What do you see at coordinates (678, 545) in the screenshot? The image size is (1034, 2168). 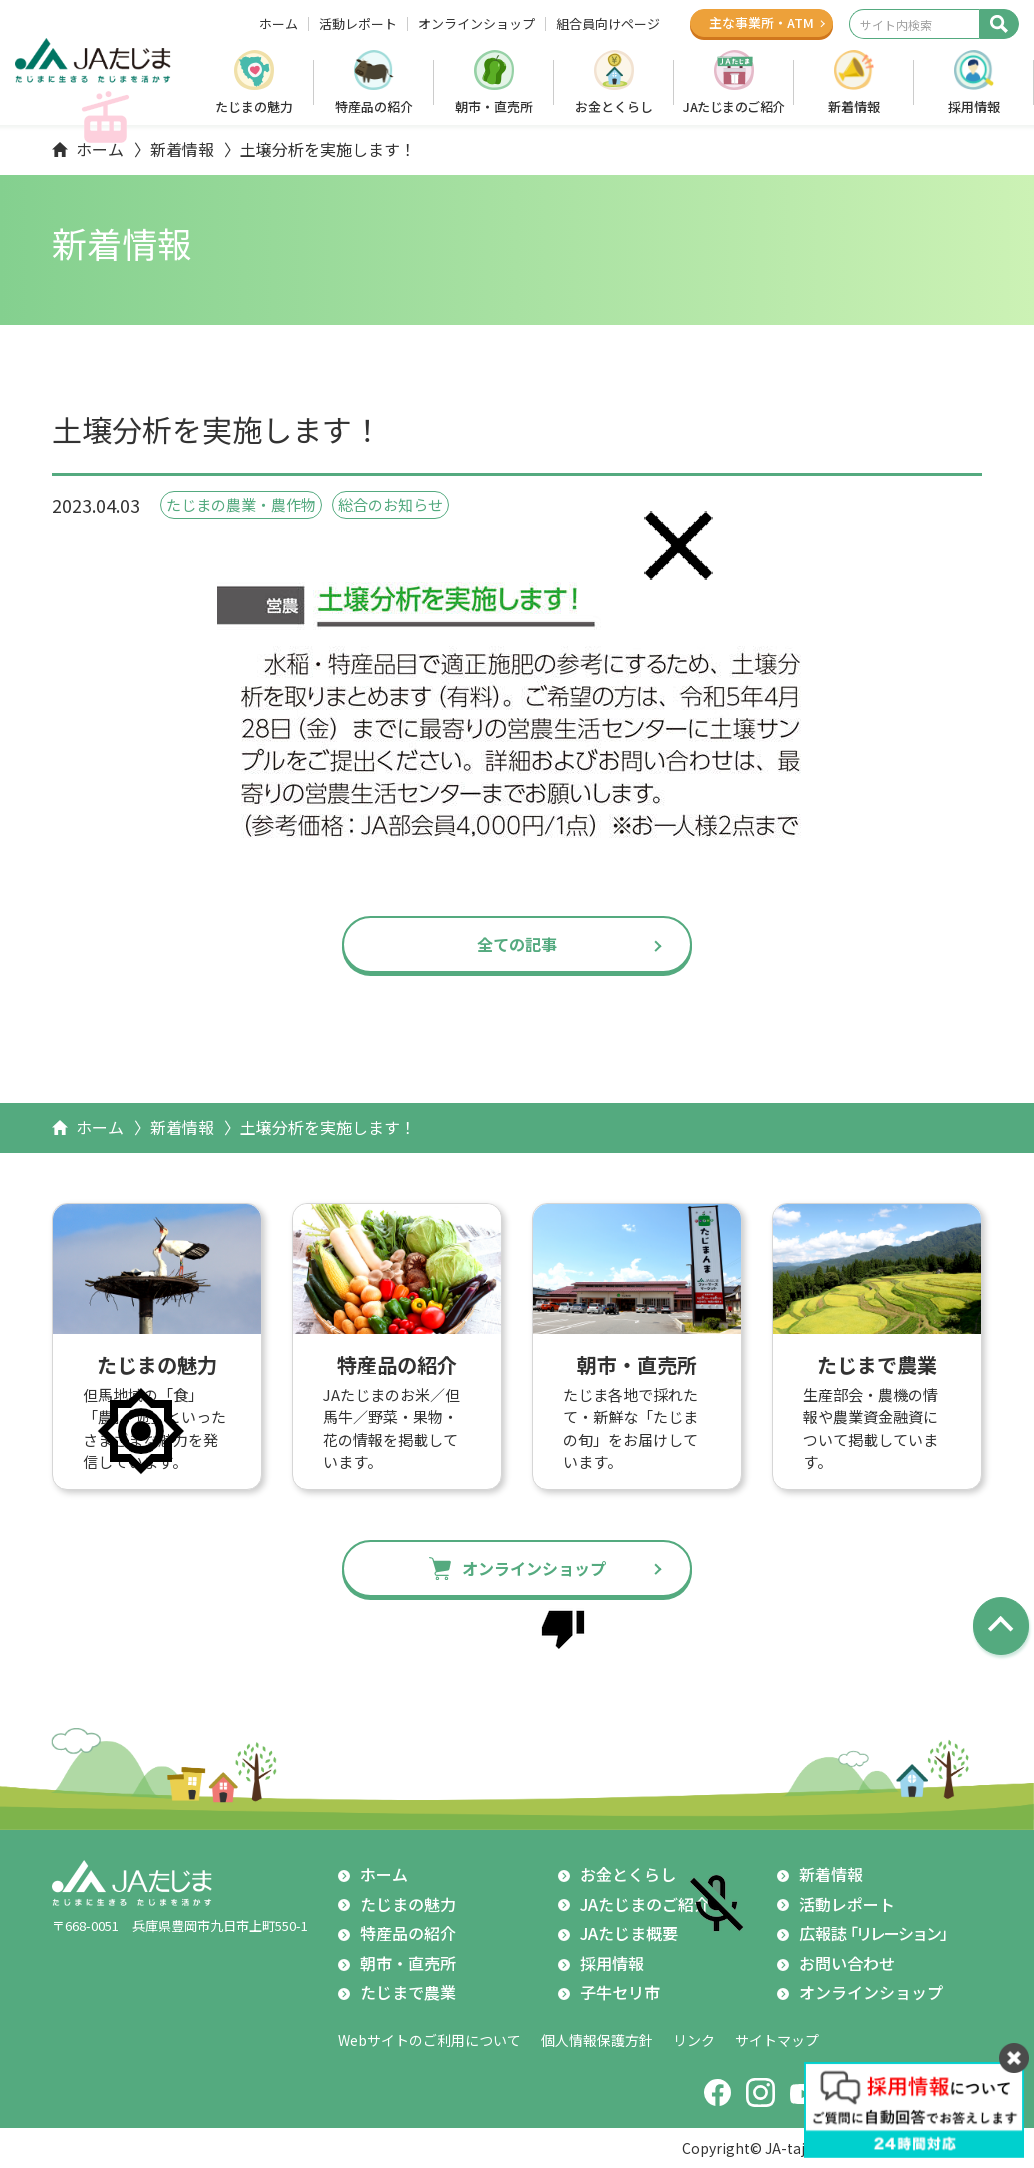 I see `close the current window or dialog` at bounding box center [678, 545].